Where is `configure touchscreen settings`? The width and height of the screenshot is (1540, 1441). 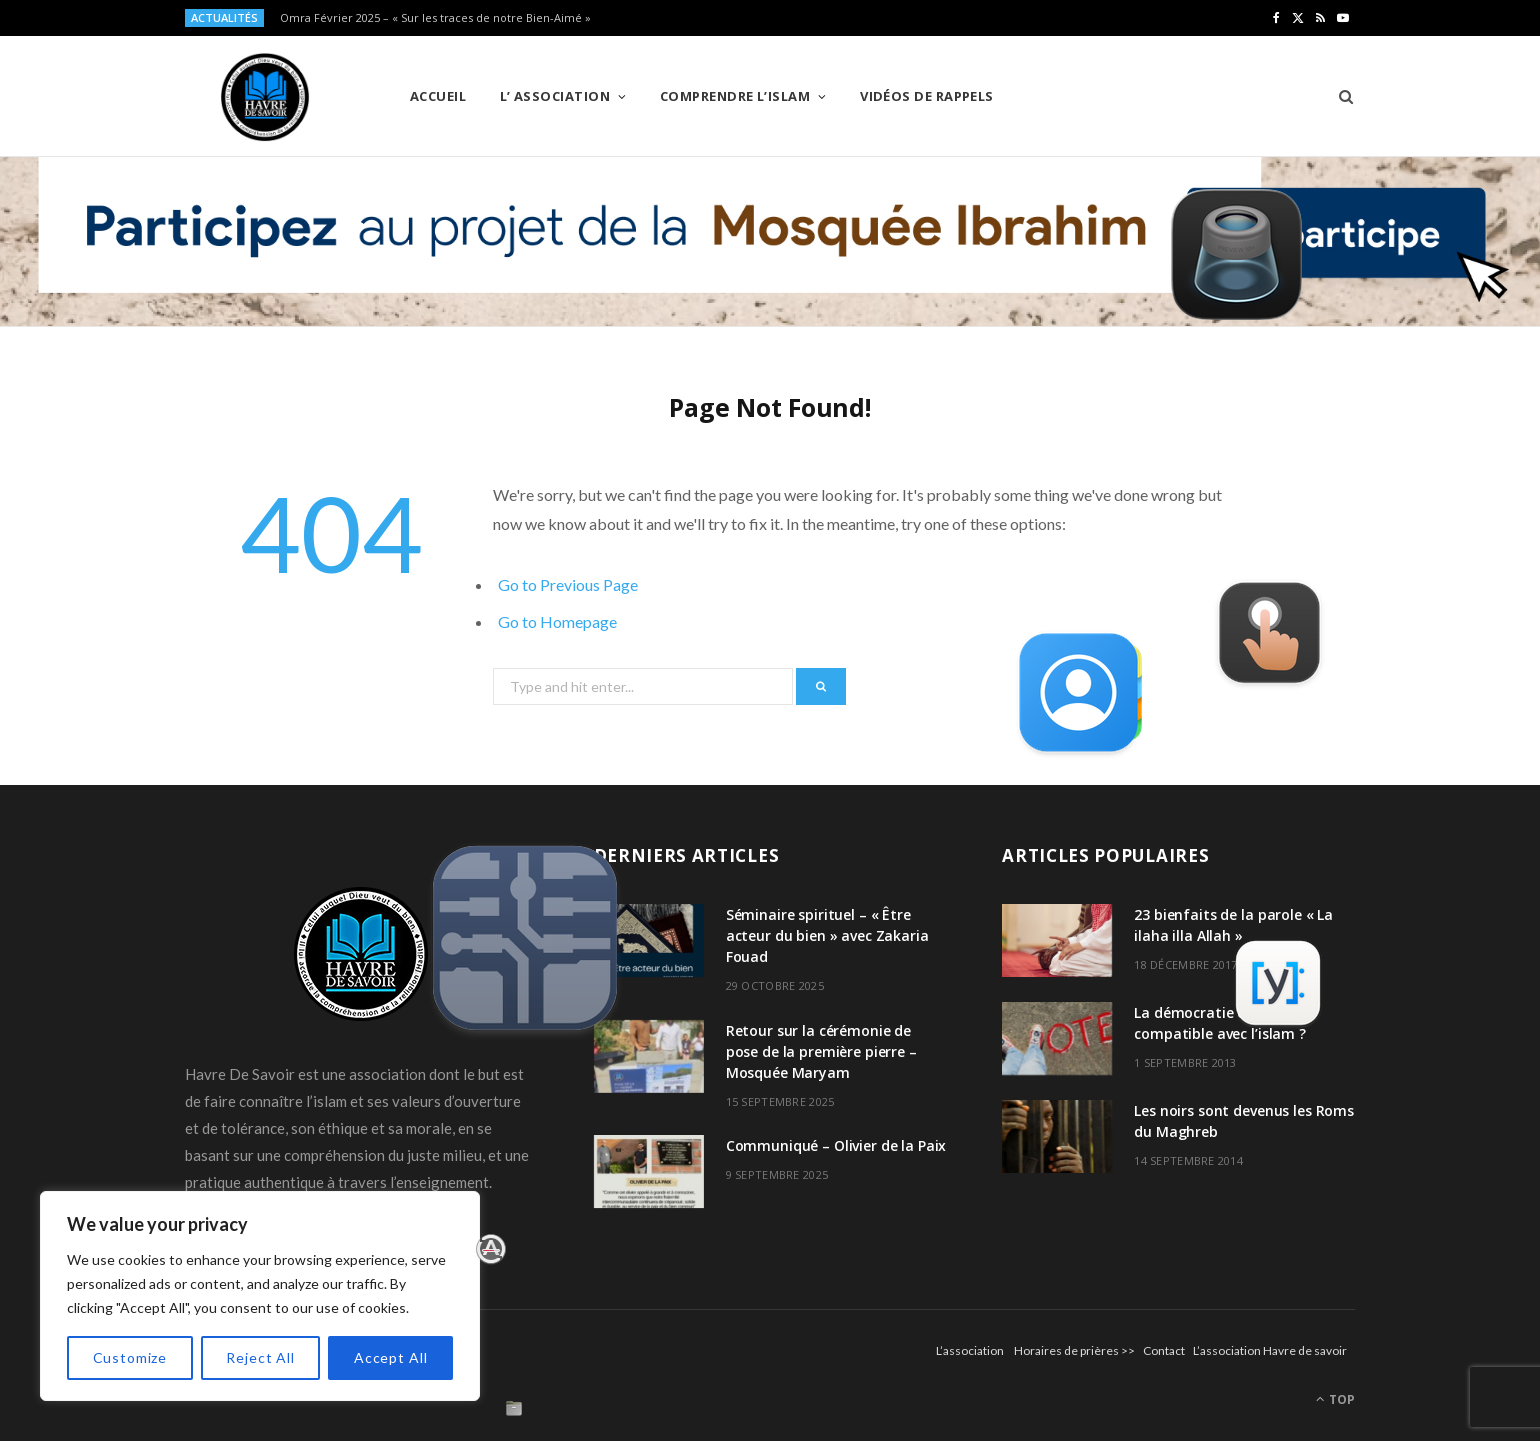
configure touchscreen settings is located at coordinates (1269, 634).